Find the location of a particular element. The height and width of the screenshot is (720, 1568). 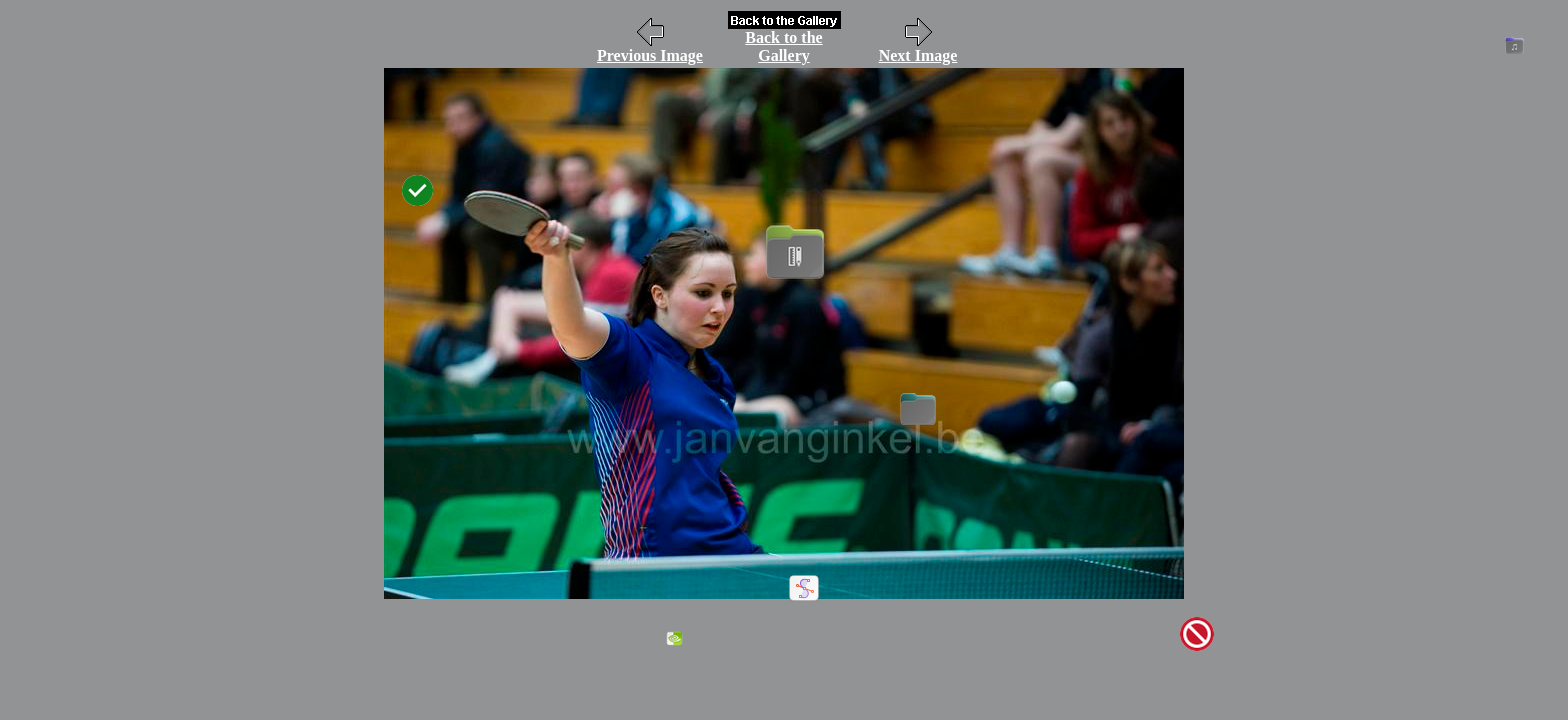

apply email filters to your mailbox is located at coordinates (417, 190).